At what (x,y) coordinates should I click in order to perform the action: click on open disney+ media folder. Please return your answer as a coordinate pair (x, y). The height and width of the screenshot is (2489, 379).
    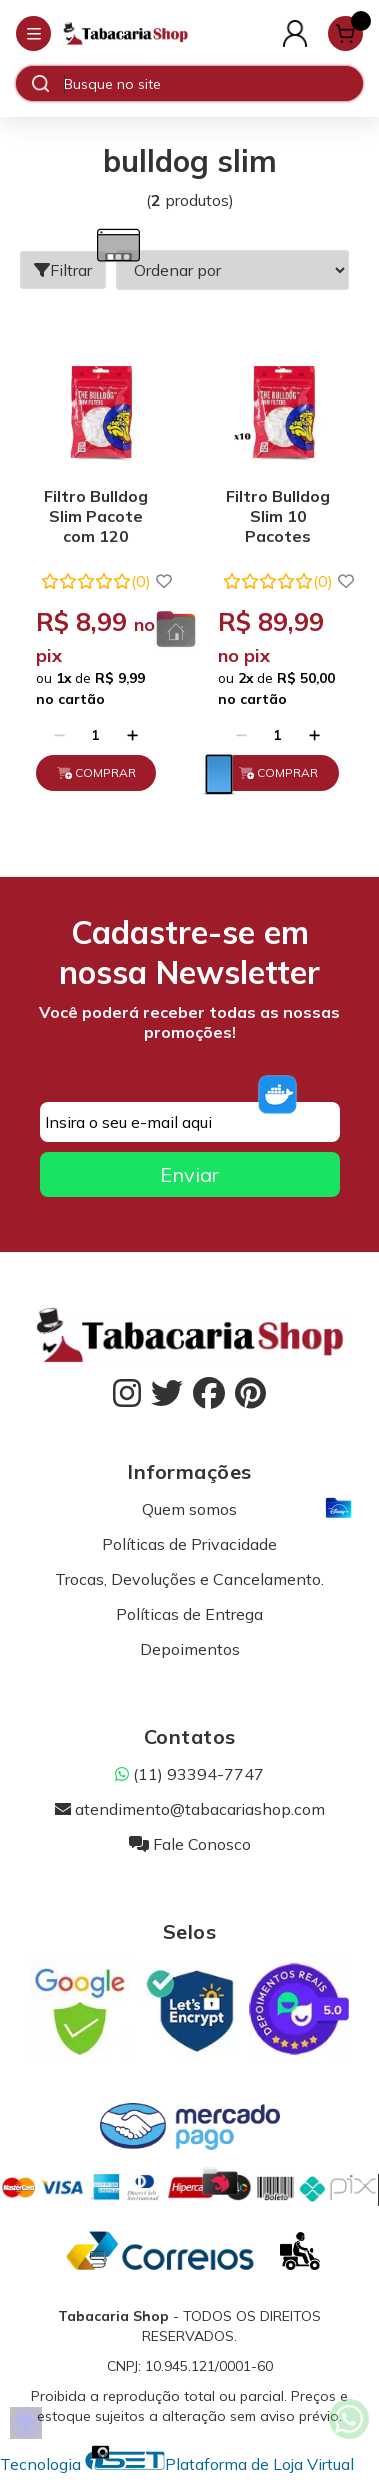
    Looking at the image, I should click on (338, 1508).